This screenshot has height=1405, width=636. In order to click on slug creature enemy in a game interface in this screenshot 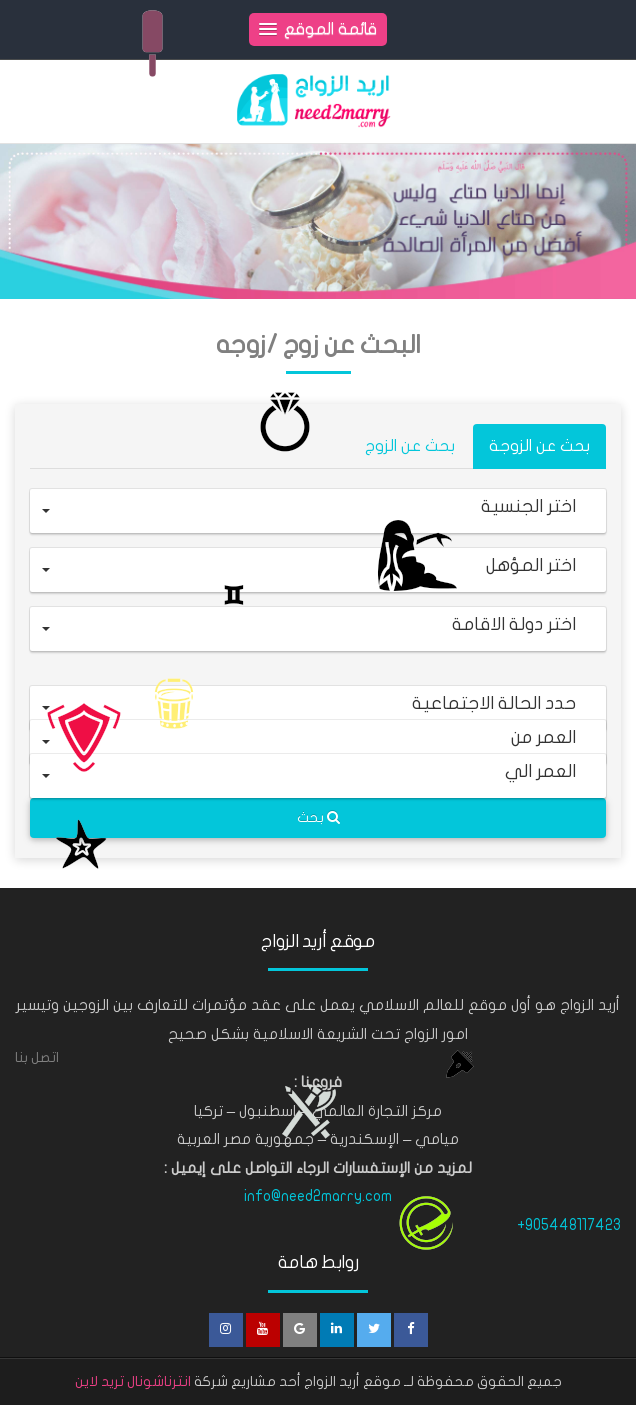, I will do `click(417, 555)`.